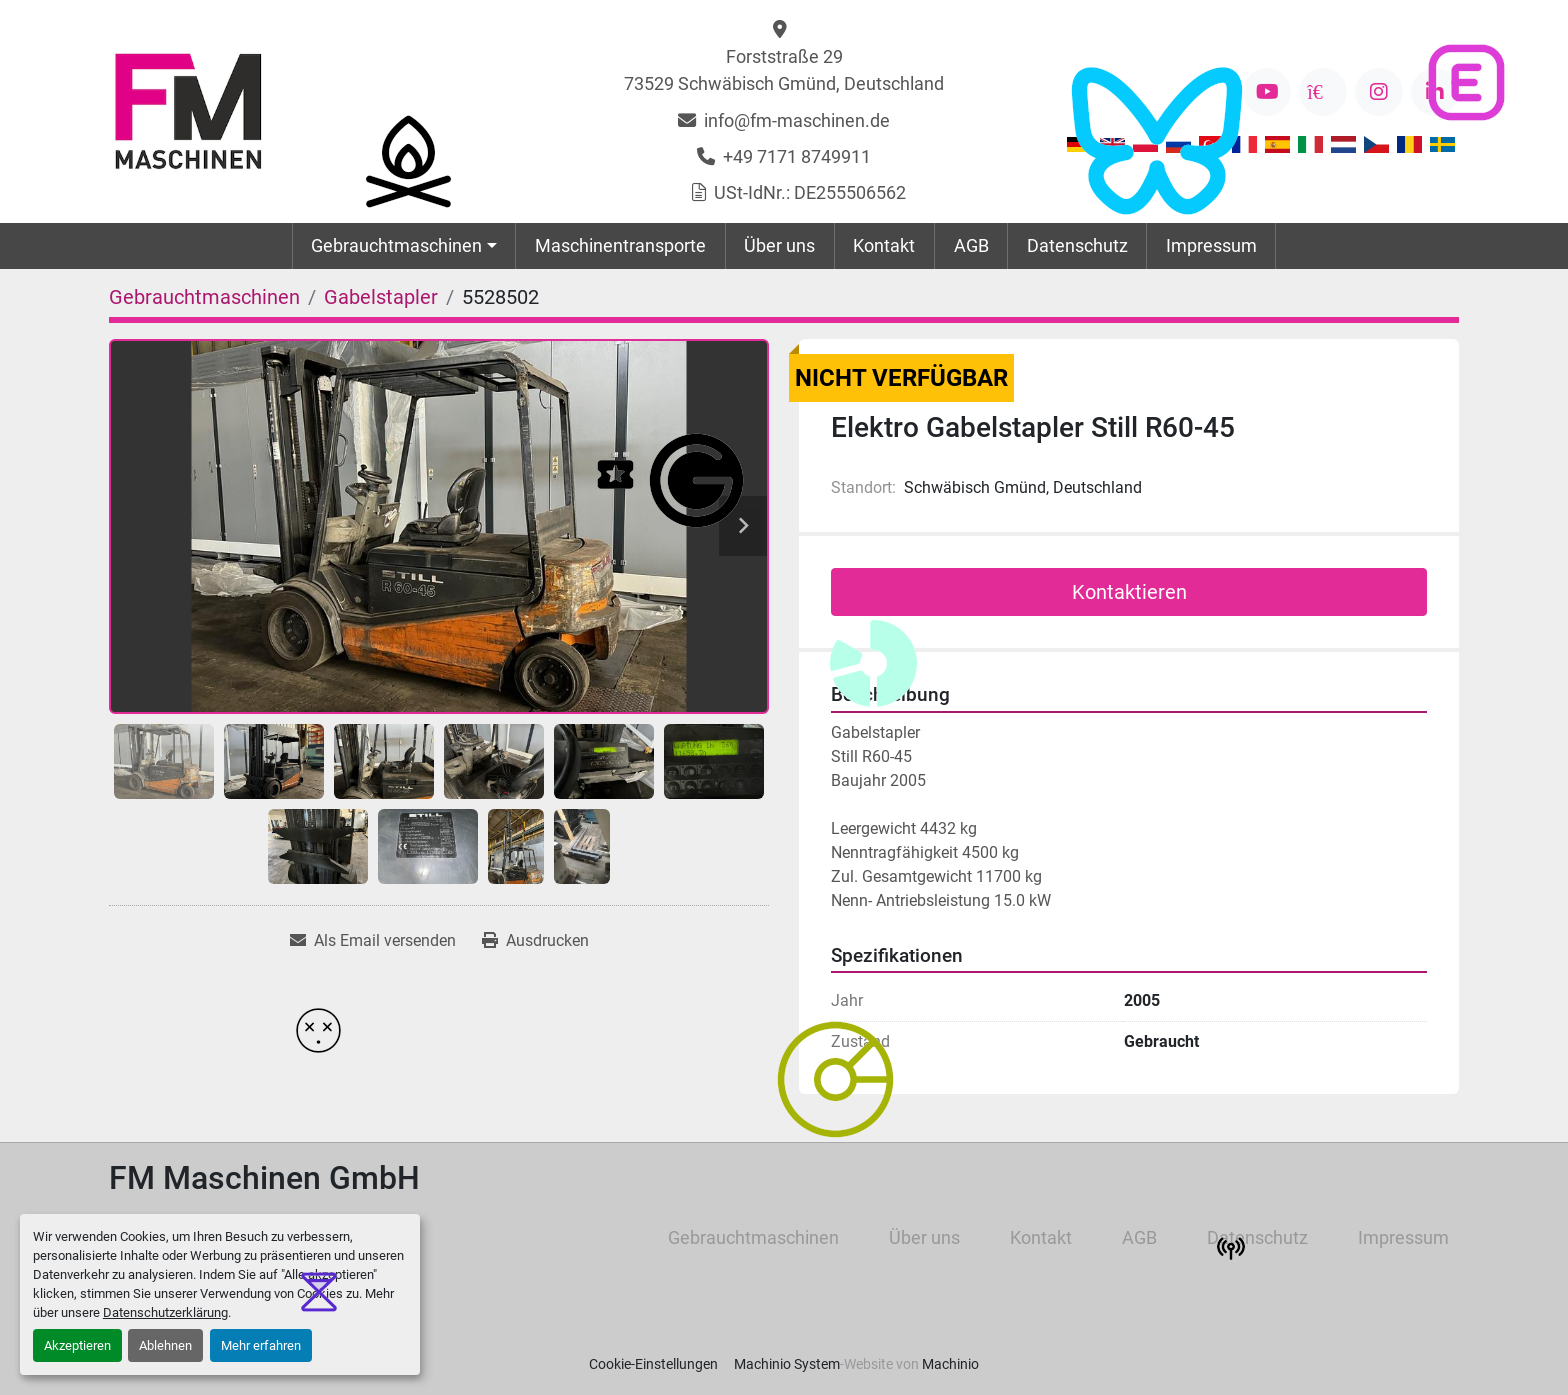 This screenshot has width=1568, height=1395. What do you see at coordinates (615, 474) in the screenshot?
I see `browse local events and activities` at bounding box center [615, 474].